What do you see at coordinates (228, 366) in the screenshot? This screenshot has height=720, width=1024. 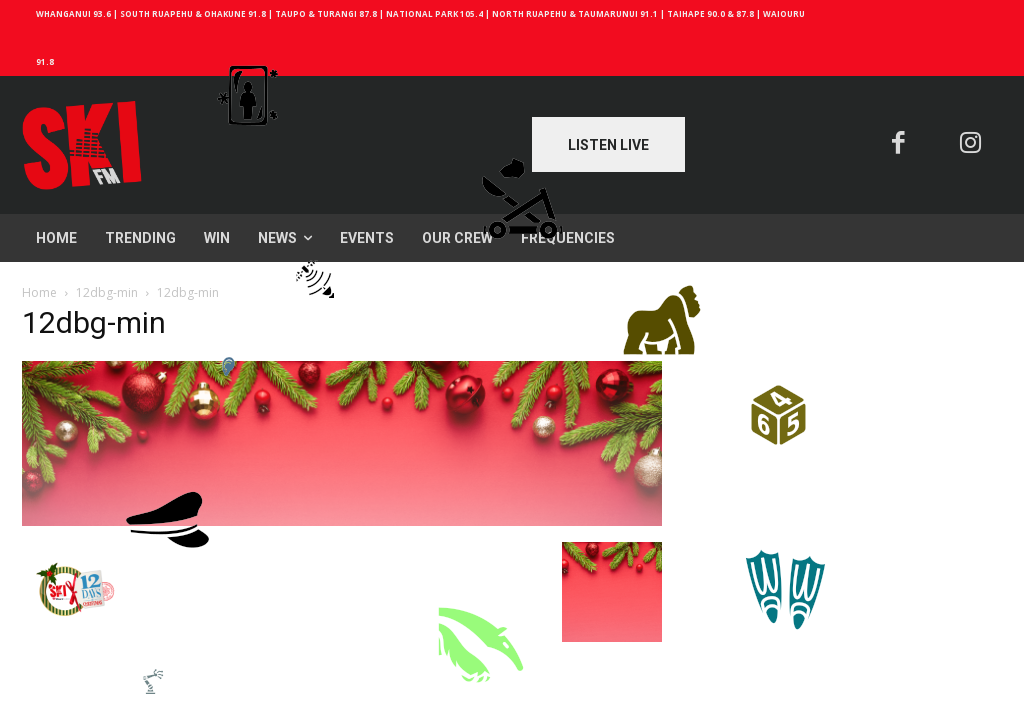 I see `adjust audio or sound settings` at bounding box center [228, 366].